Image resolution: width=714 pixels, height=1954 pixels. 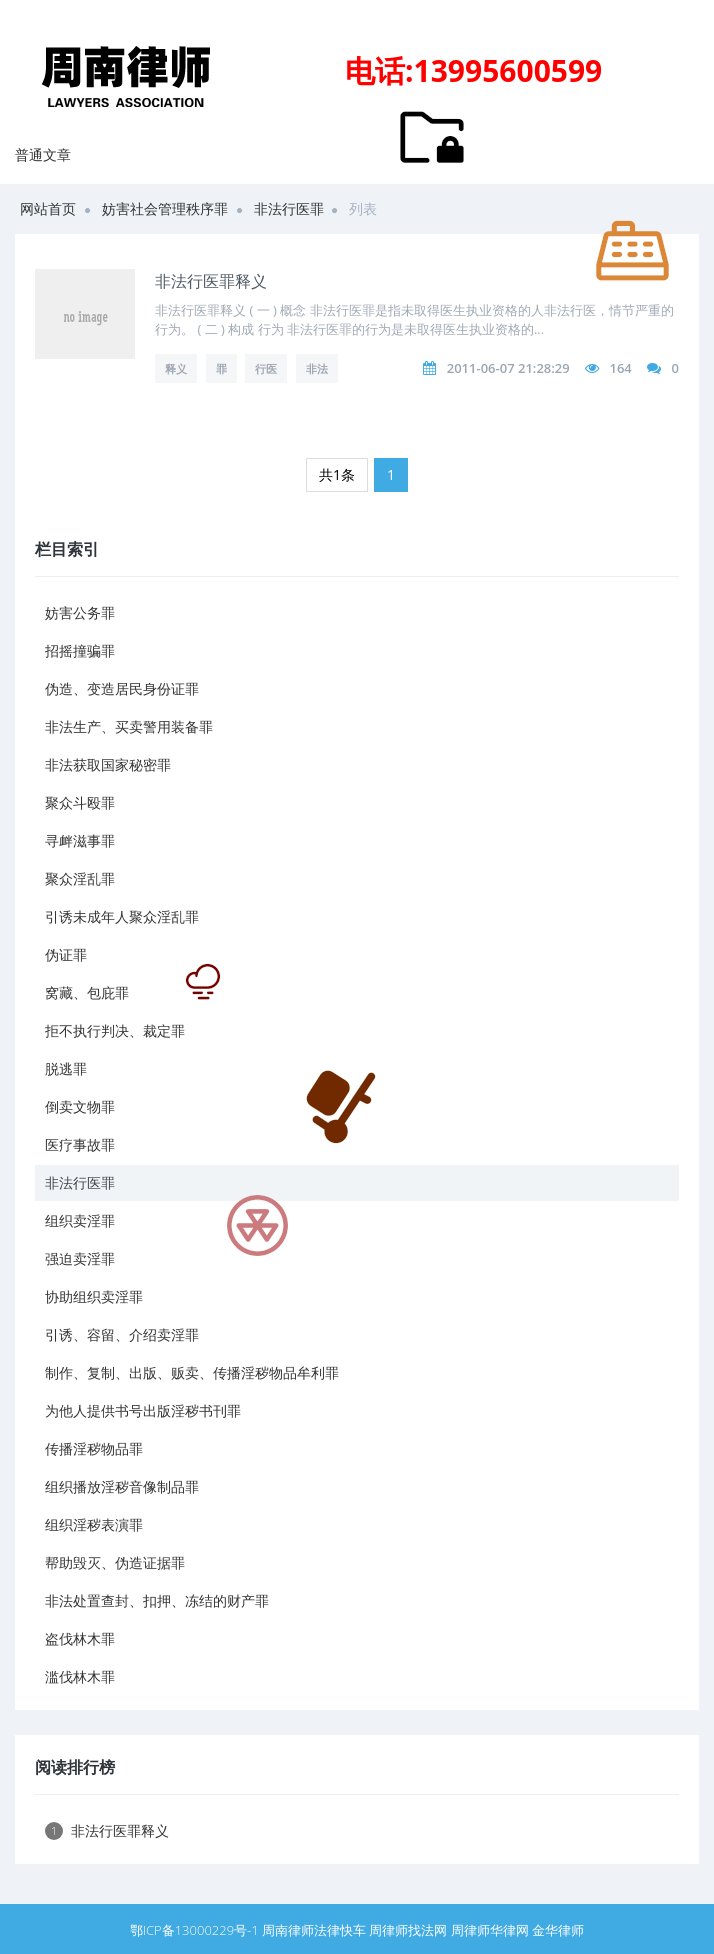 I want to click on indicates foggy weather conditions, so click(x=203, y=981).